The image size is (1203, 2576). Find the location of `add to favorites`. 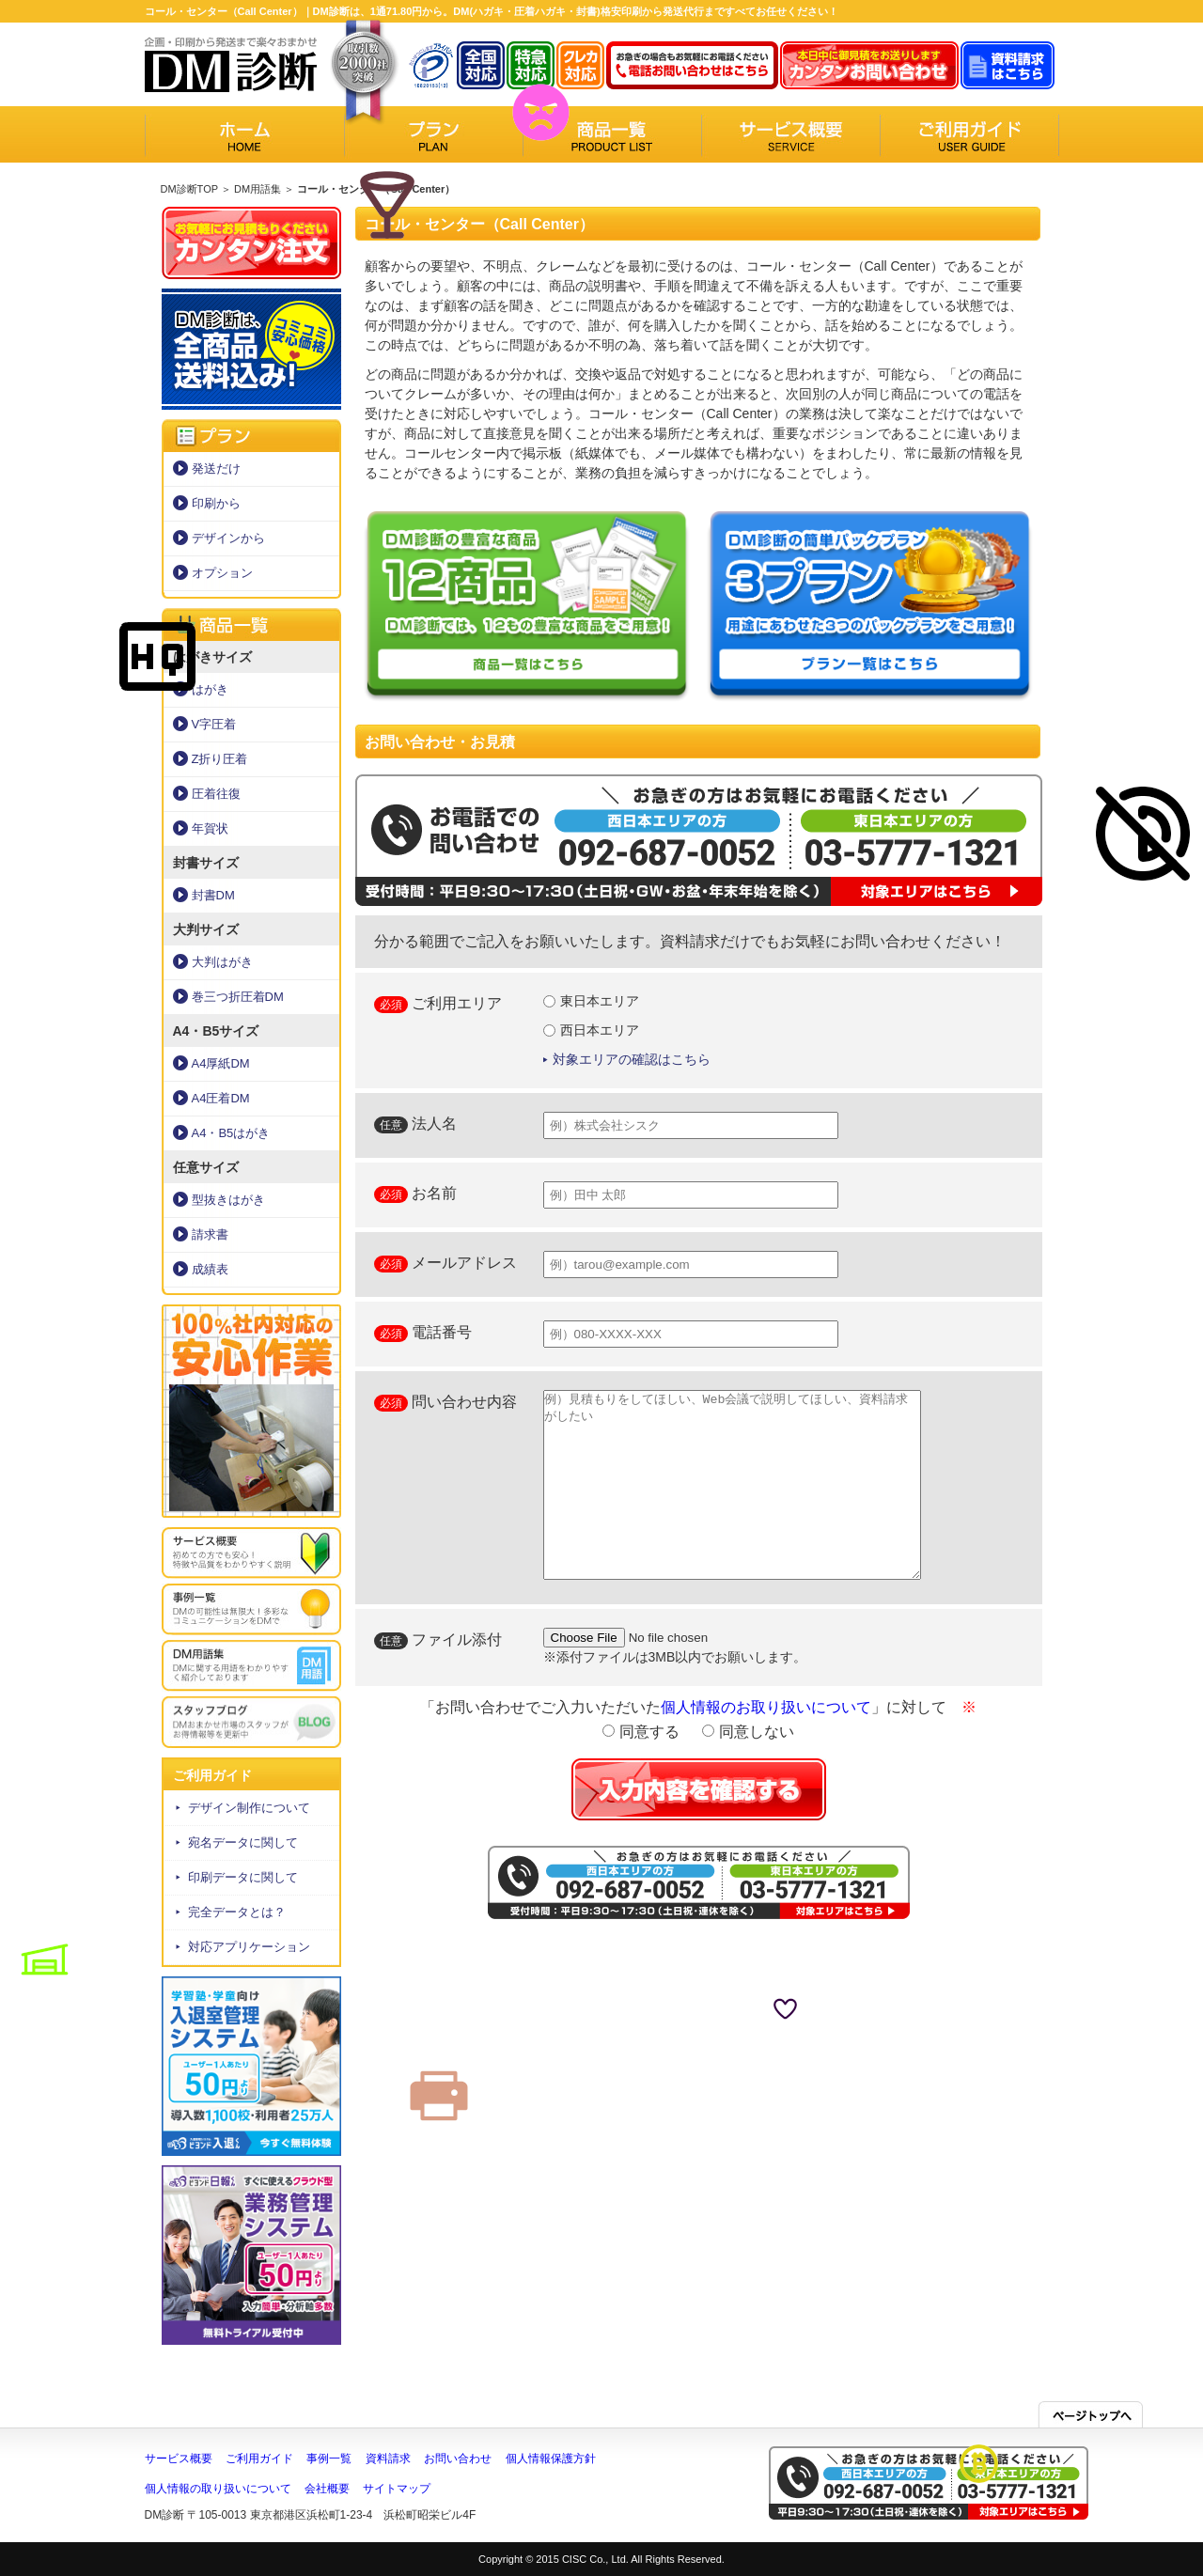

add to favorites is located at coordinates (785, 2008).